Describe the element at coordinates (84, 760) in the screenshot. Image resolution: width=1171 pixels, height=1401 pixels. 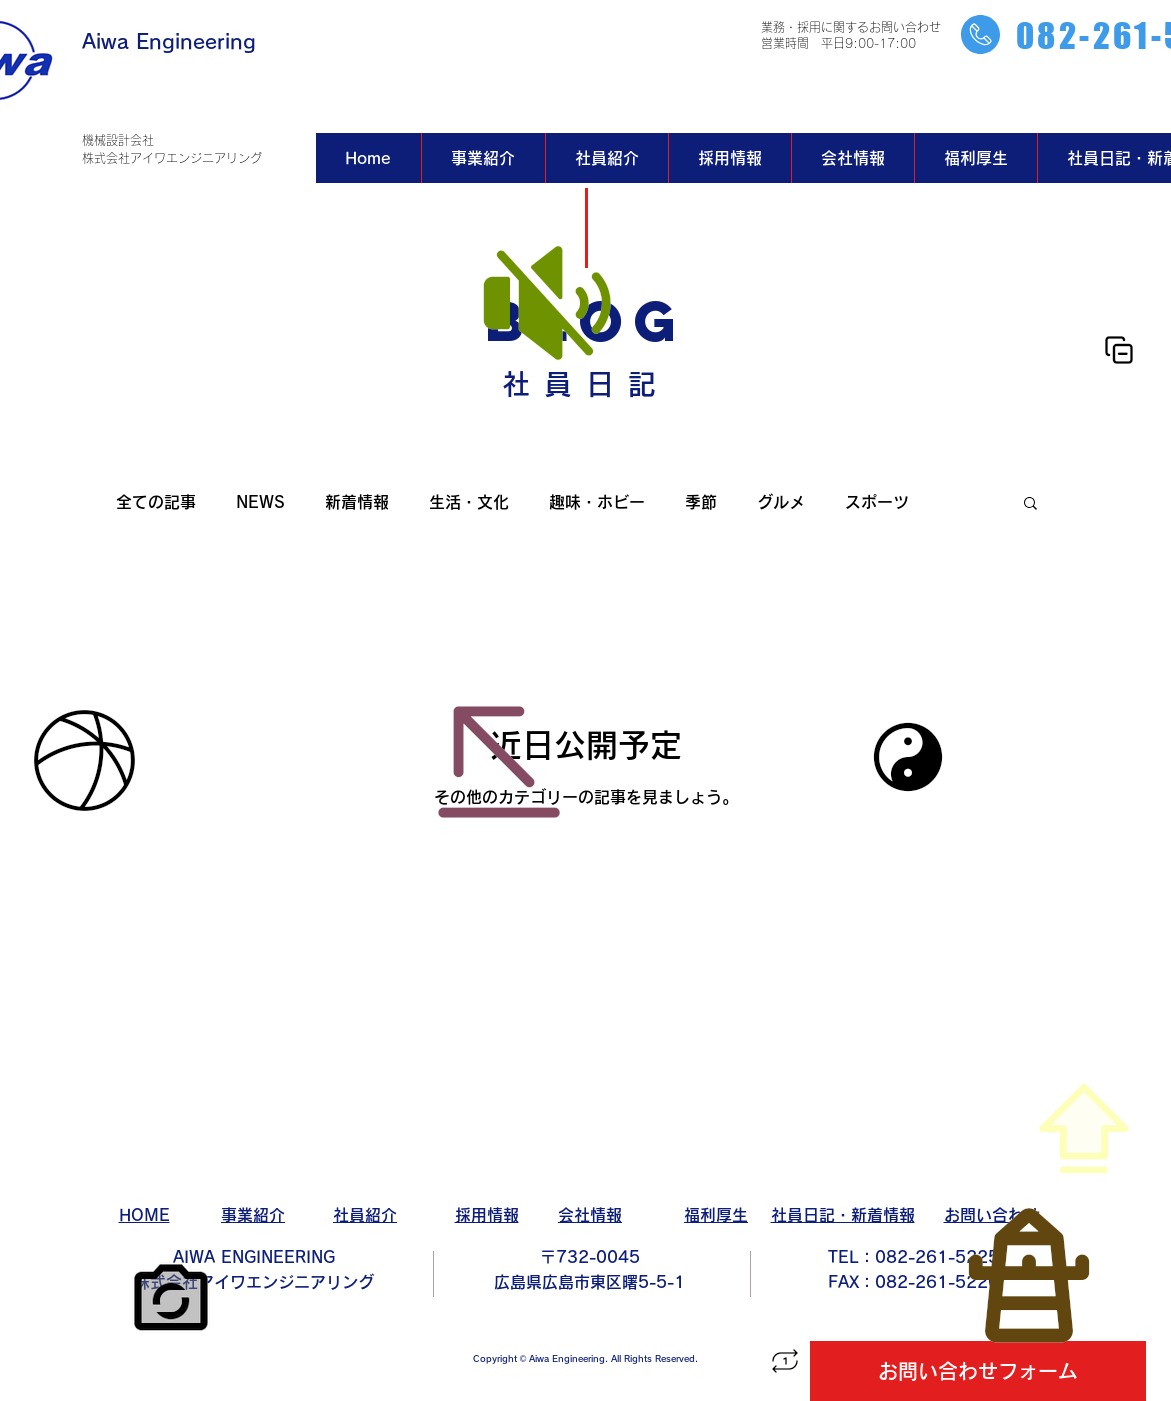
I see `access beach or vacation-related features` at that location.